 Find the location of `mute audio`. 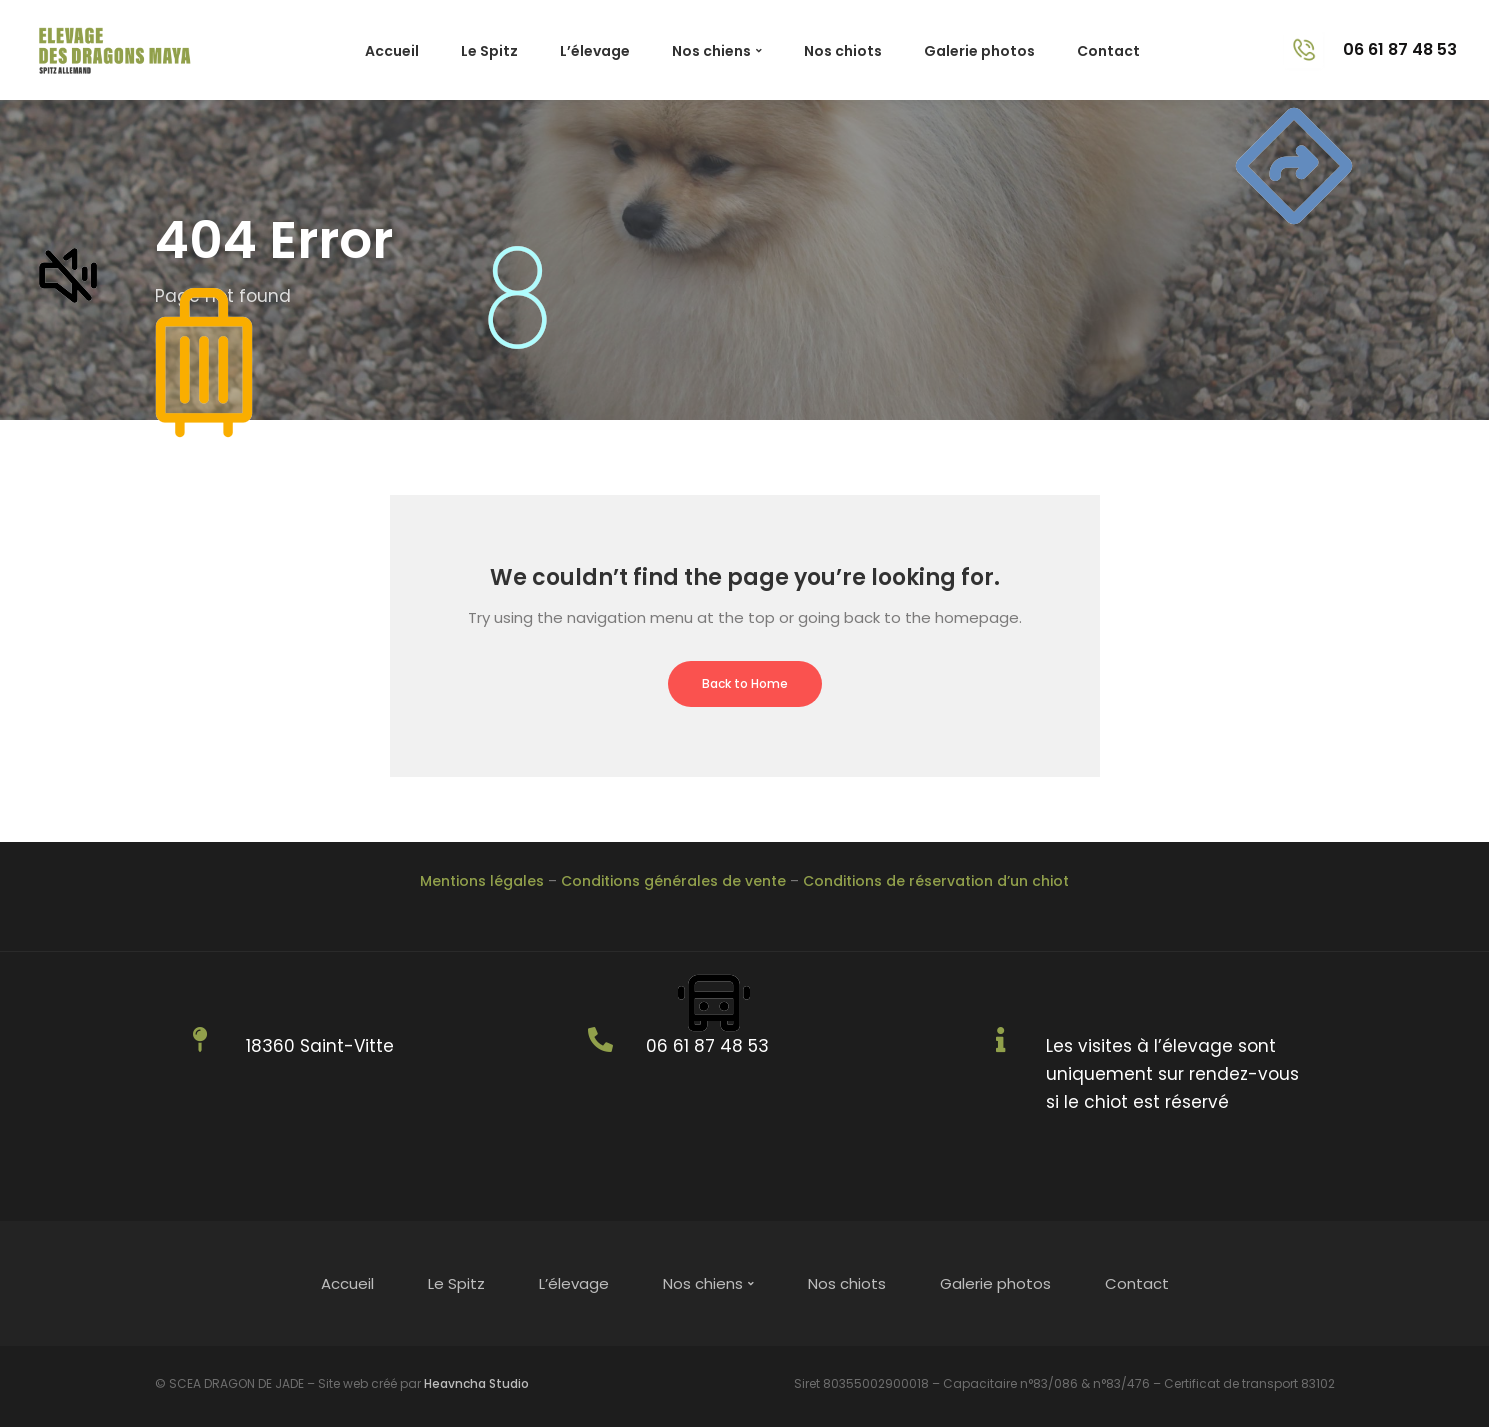

mute audio is located at coordinates (66, 275).